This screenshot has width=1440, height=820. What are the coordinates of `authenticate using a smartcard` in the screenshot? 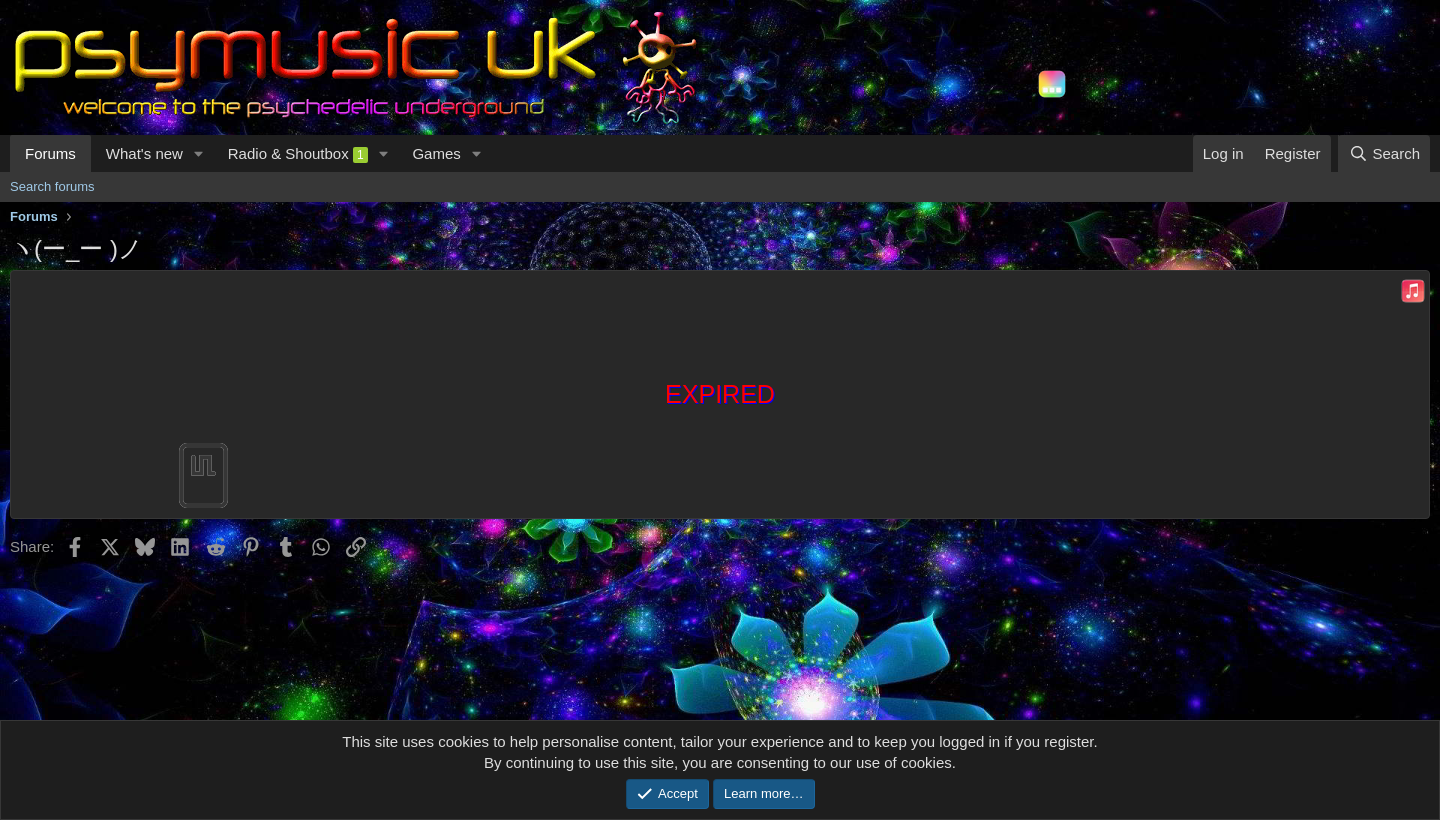 It's located at (203, 475).